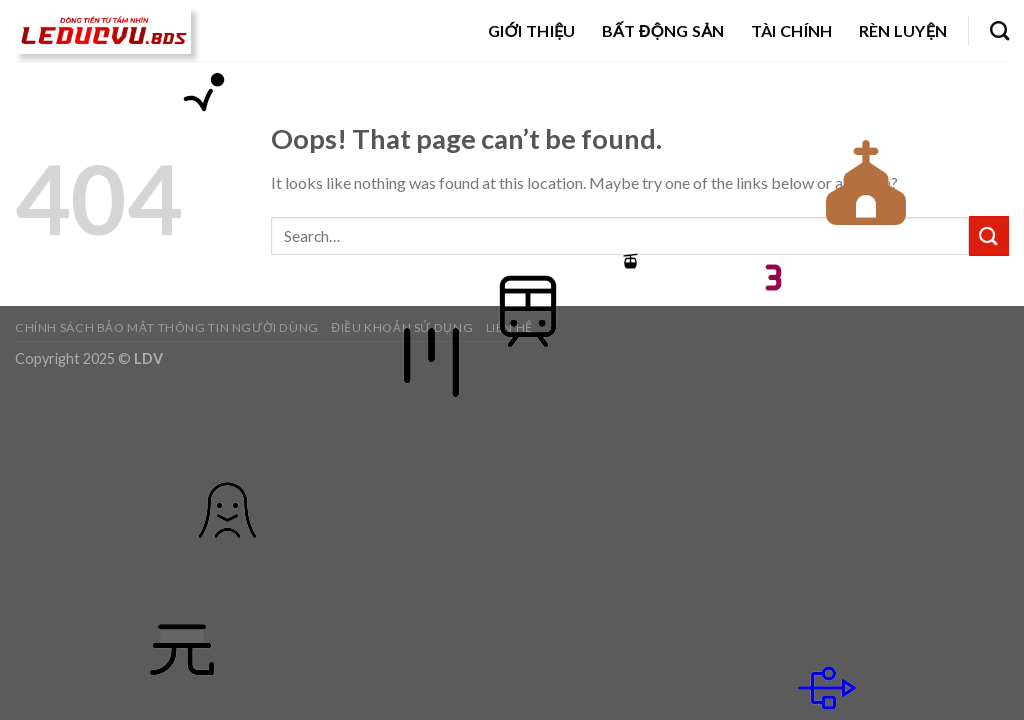 The height and width of the screenshot is (720, 1024). What do you see at coordinates (630, 261) in the screenshot?
I see `access ski lift or cable car information` at bounding box center [630, 261].